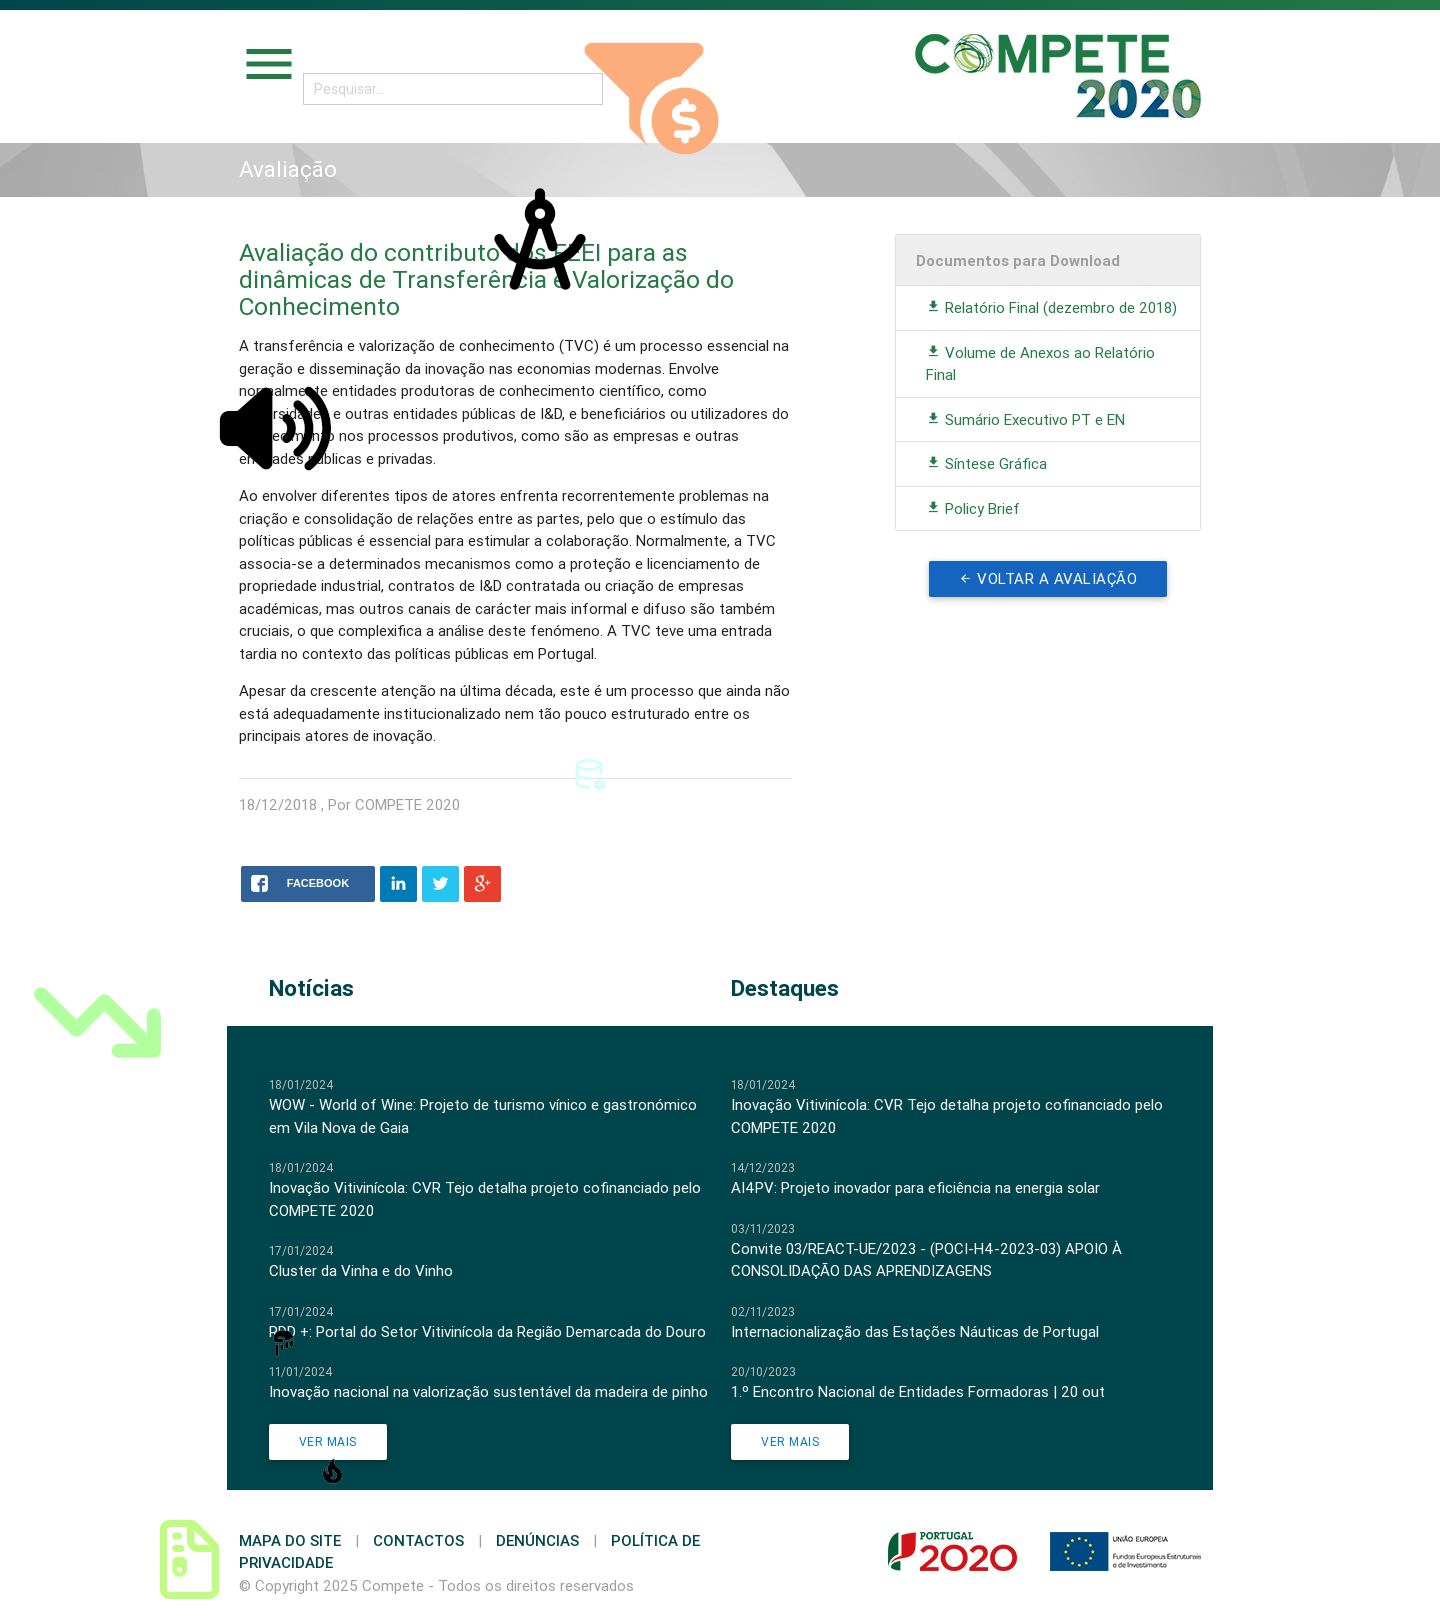 The width and height of the screenshot is (1440, 1617). Describe the element at coordinates (332, 1471) in the screenshot. I see `locate nearby fire stations` at that location.